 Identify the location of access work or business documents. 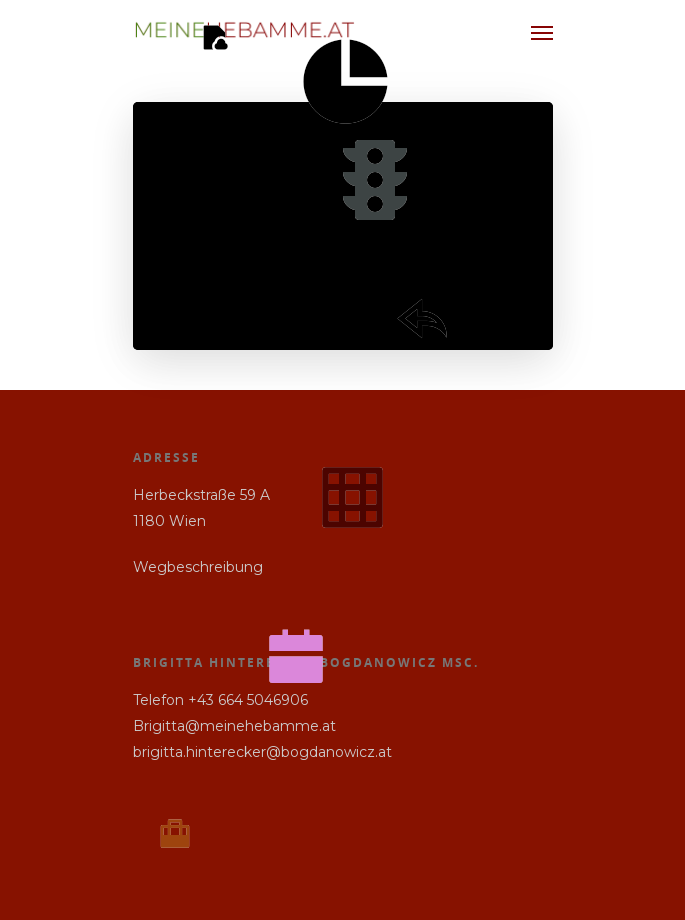
(175, 835).